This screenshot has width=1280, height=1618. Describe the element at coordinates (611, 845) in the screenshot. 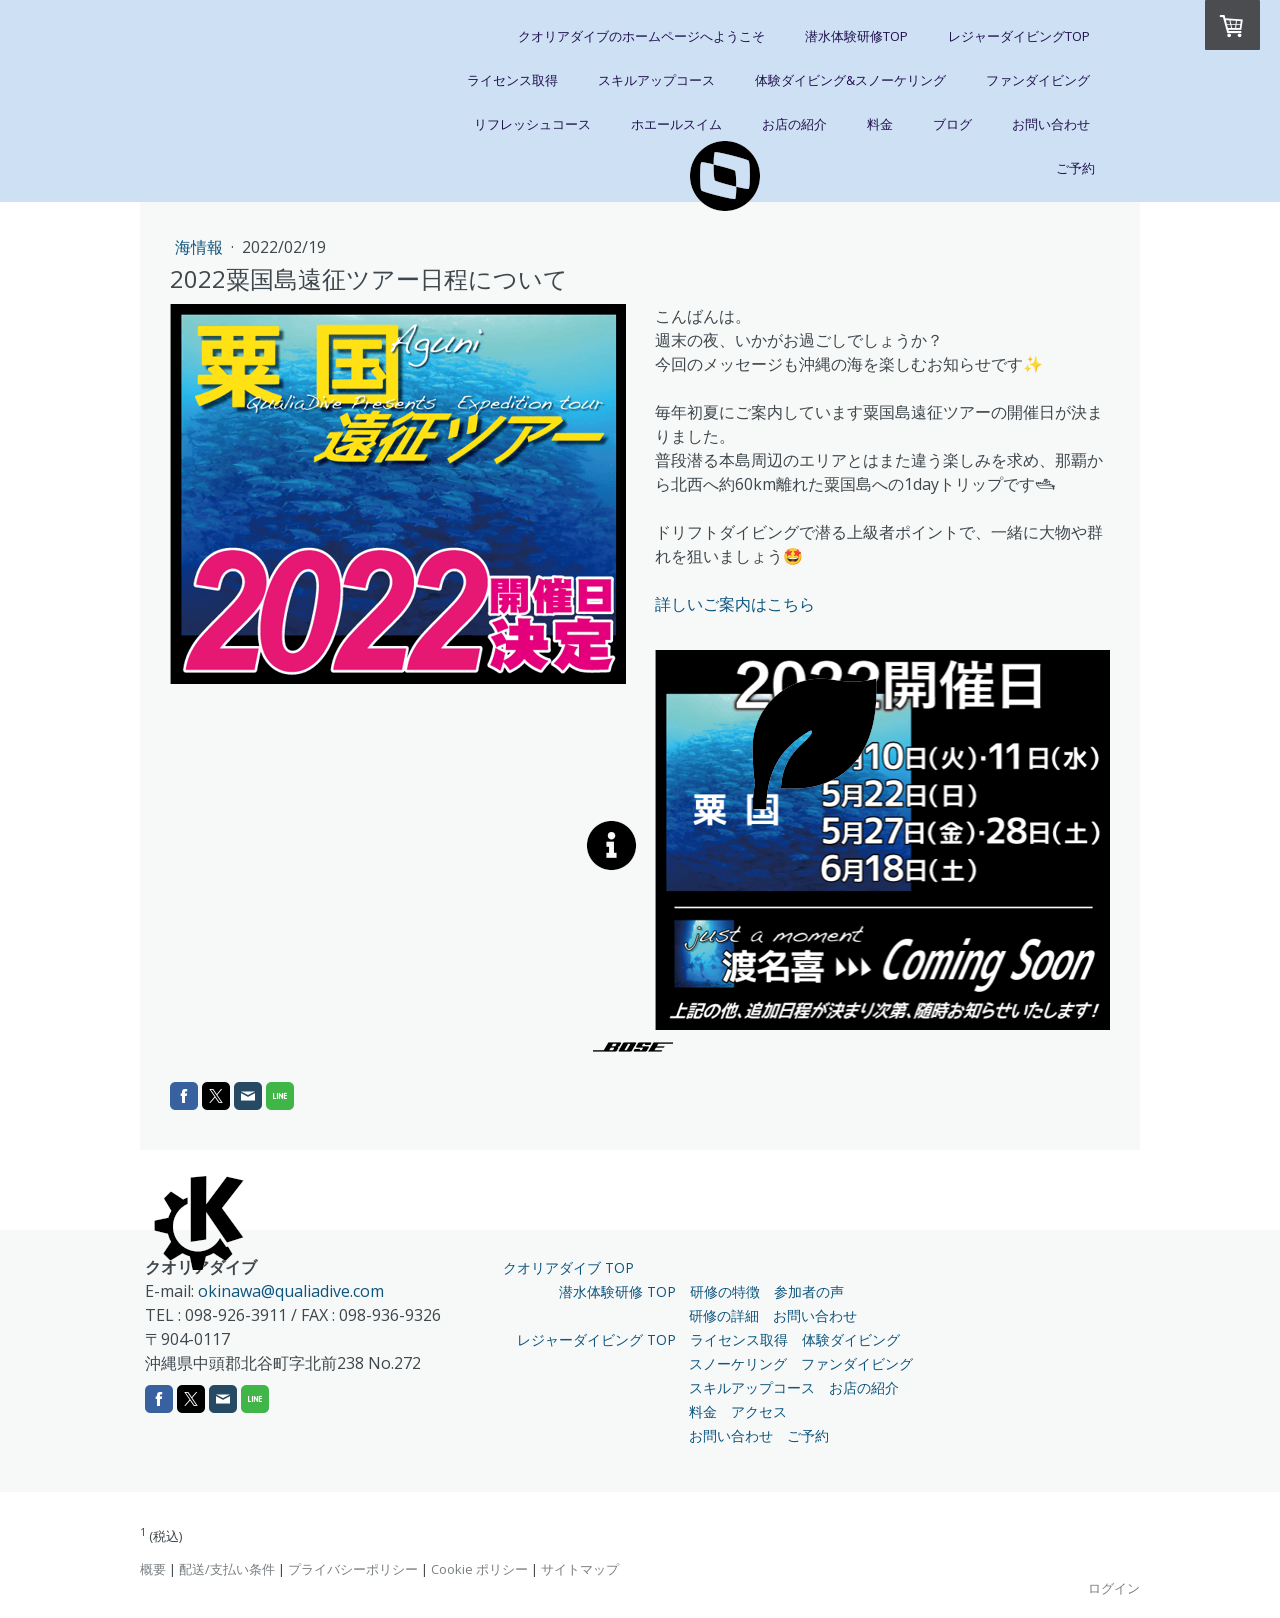

I see `view more information or details` at that location.